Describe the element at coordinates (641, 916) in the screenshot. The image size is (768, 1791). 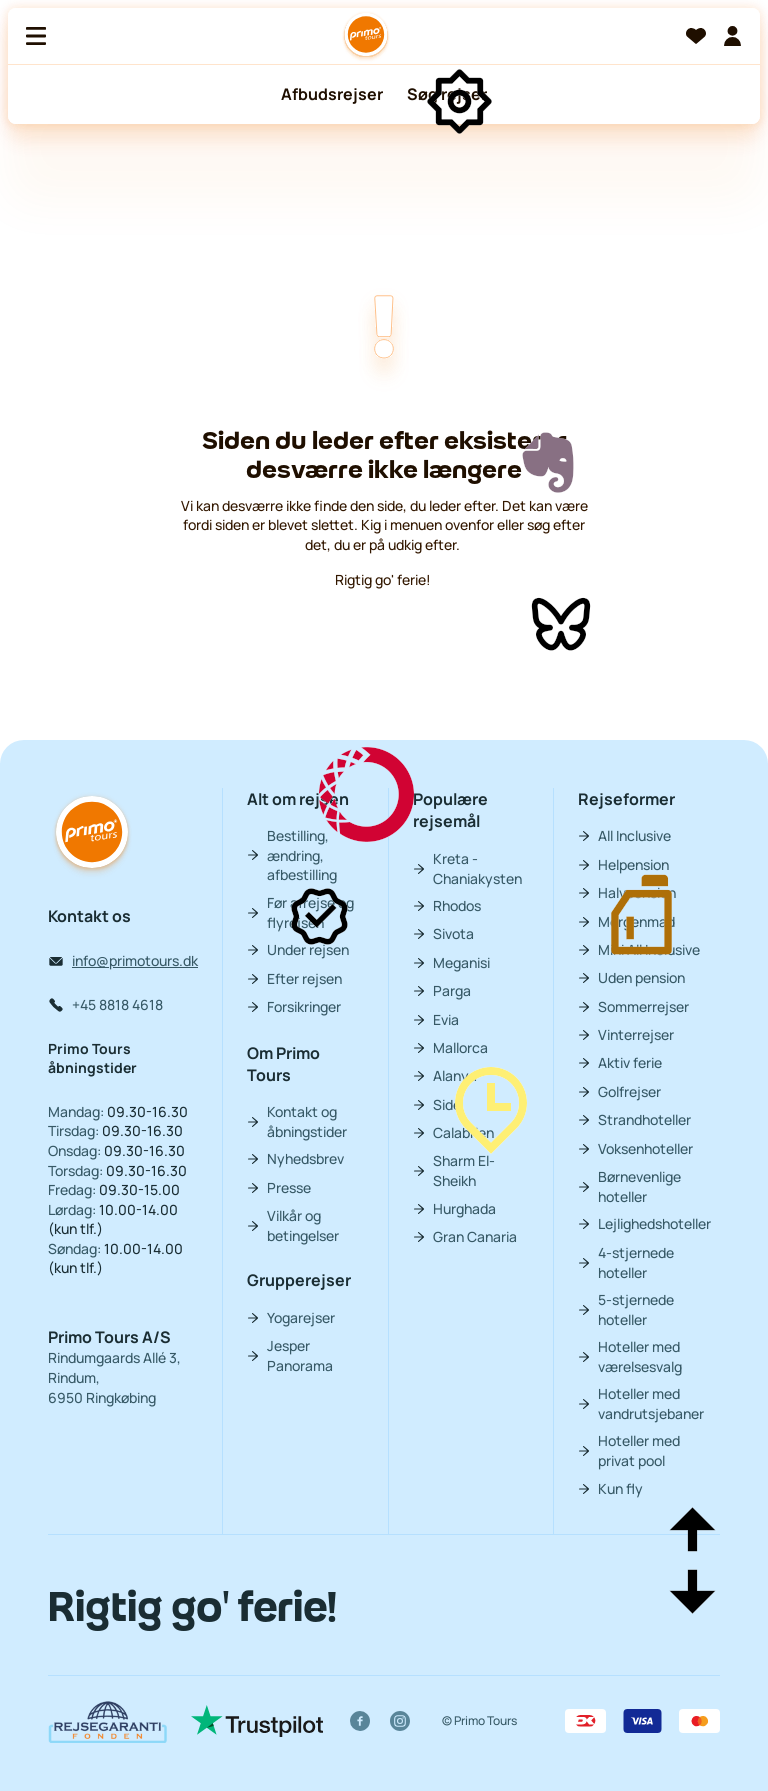
I see `find nearby gas stations or fuel locations` at that location.